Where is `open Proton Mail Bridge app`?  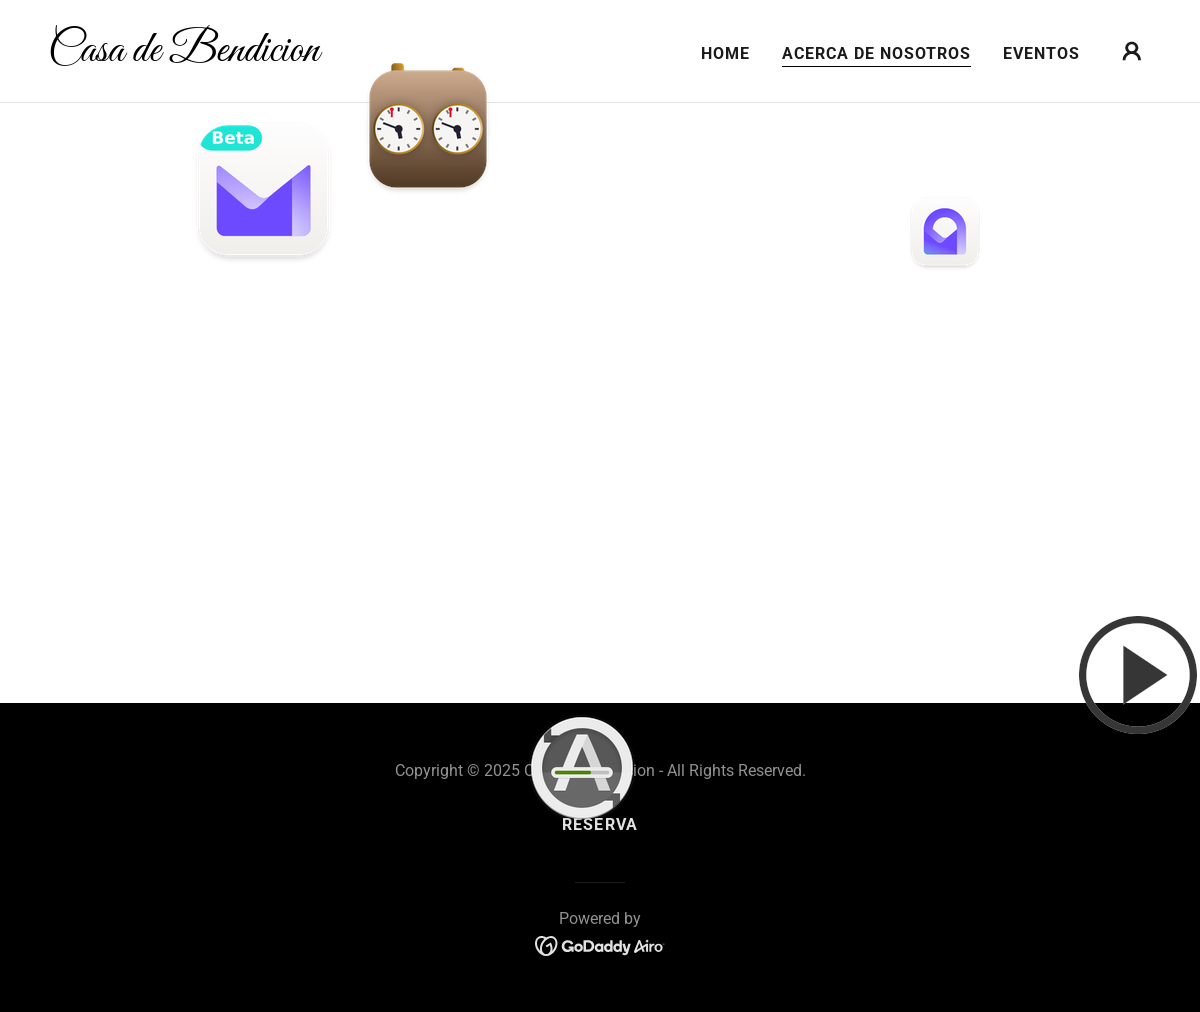
open Proton Mail Bridge app is located at coordinates (945, 232).